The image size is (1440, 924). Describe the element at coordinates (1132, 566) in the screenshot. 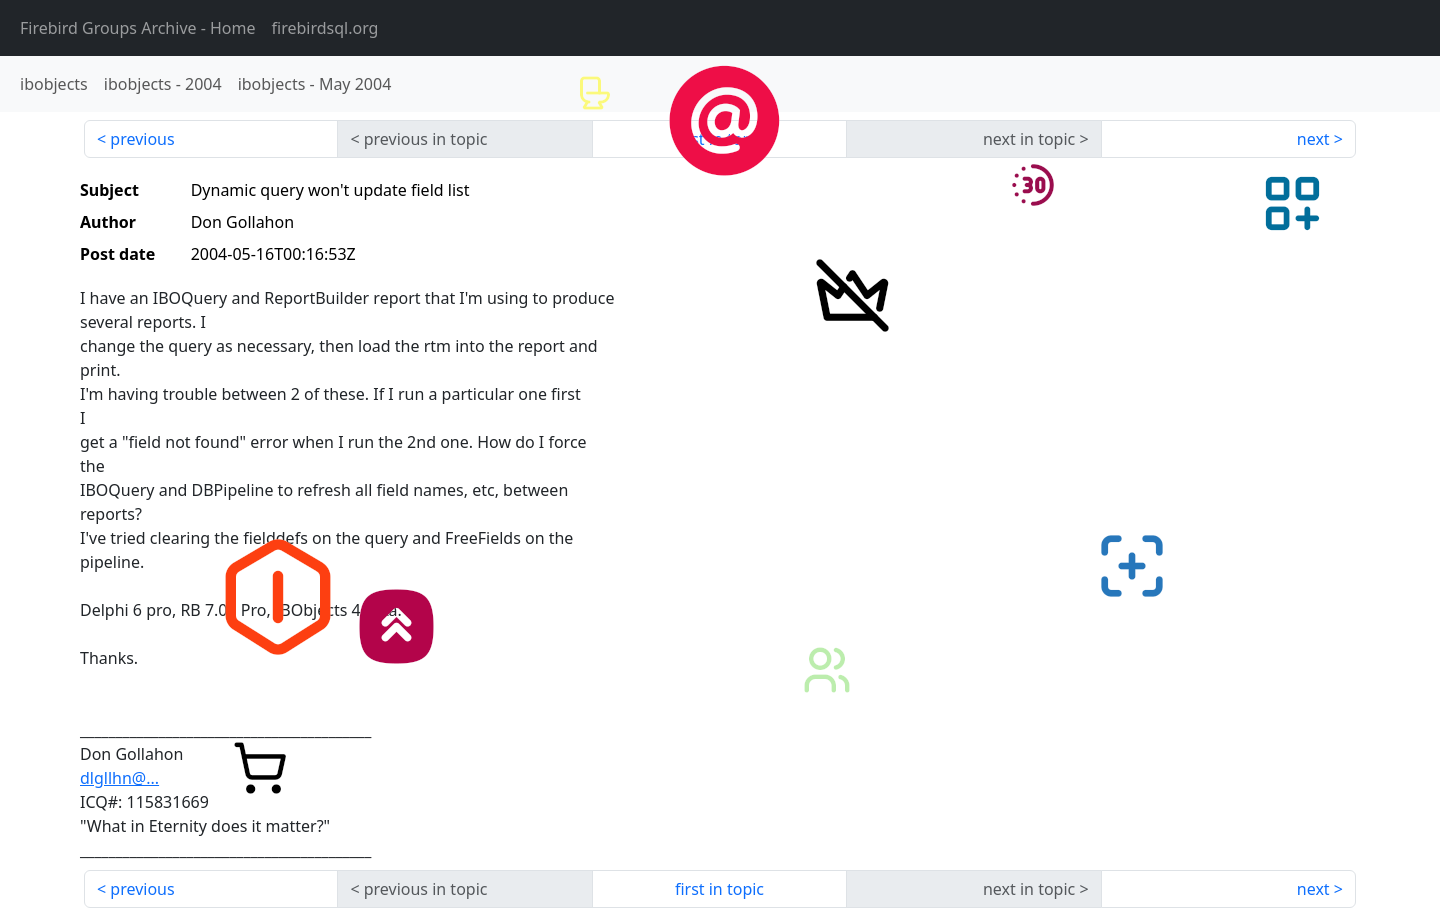

I see `center or focus on current location` at that location.